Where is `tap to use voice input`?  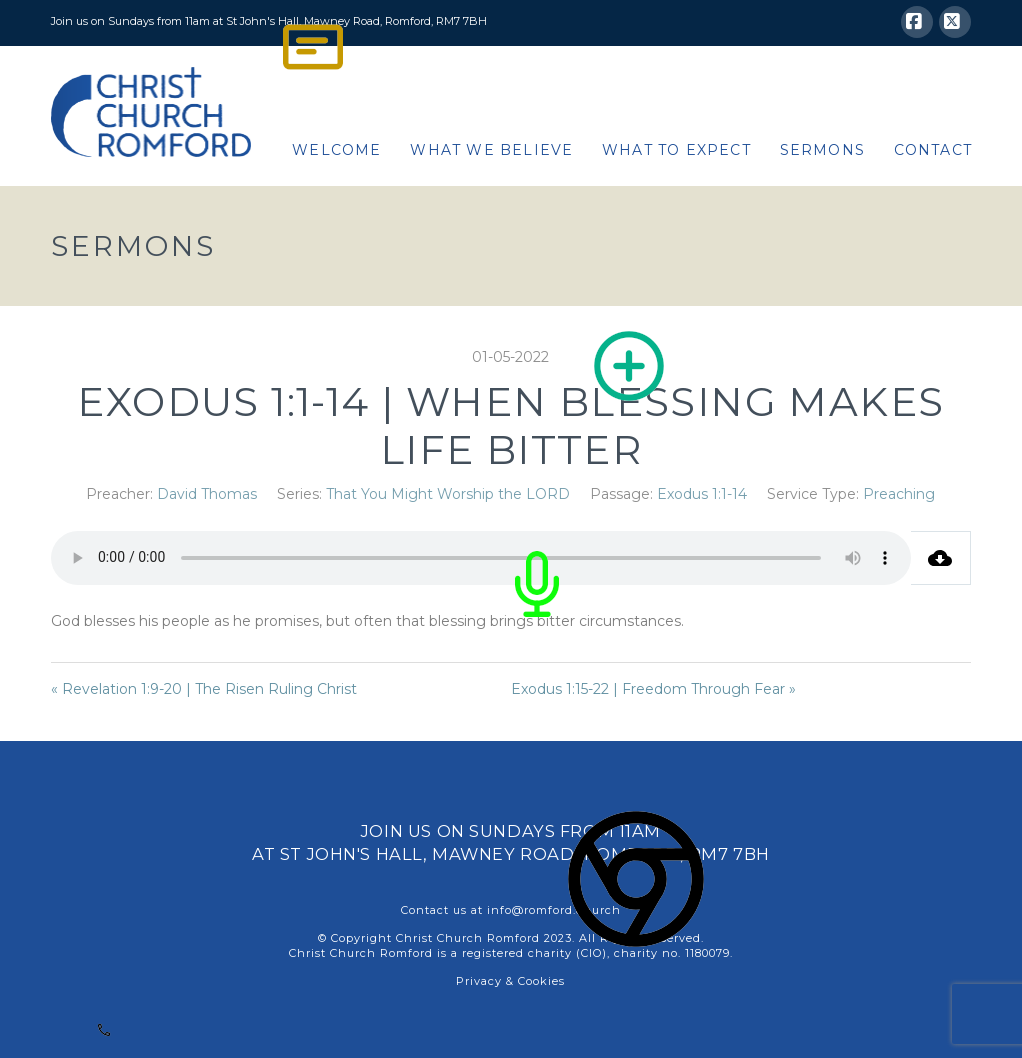
tap to use voice input is located at coordinates (537, 584).